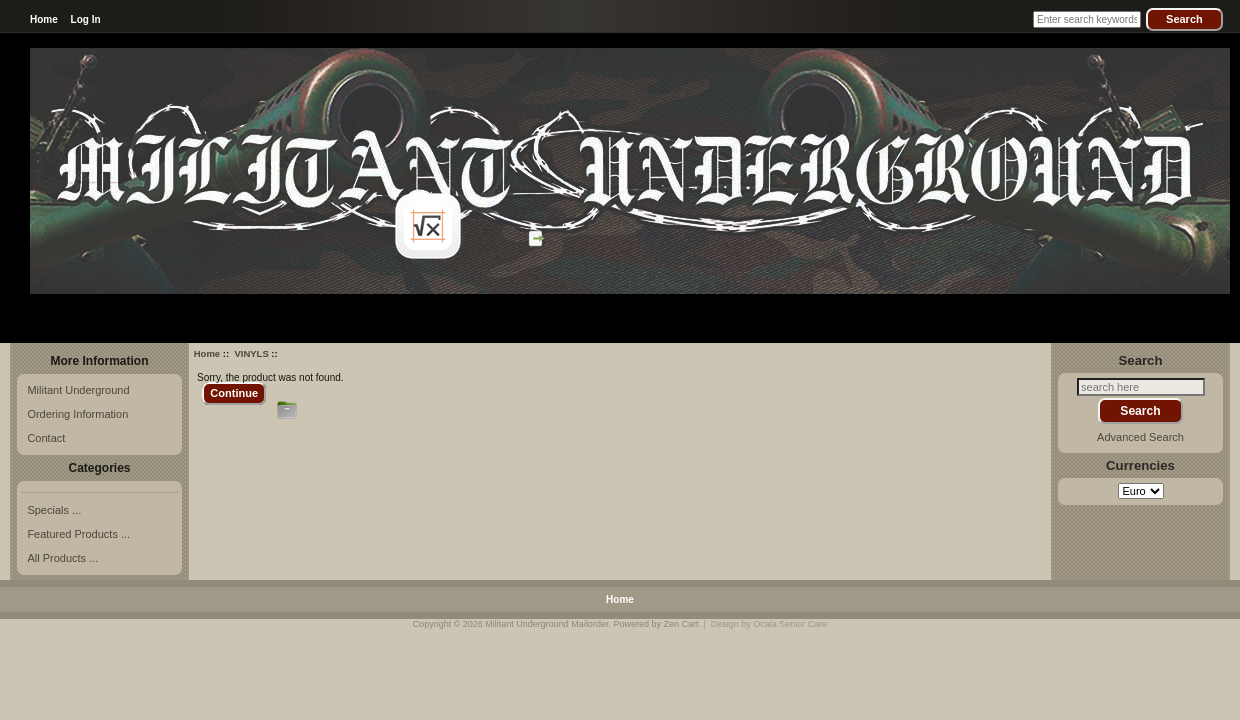  Describe the element at coordinates (535, 238) in the screenshot. I see `export document to another location` at that location.